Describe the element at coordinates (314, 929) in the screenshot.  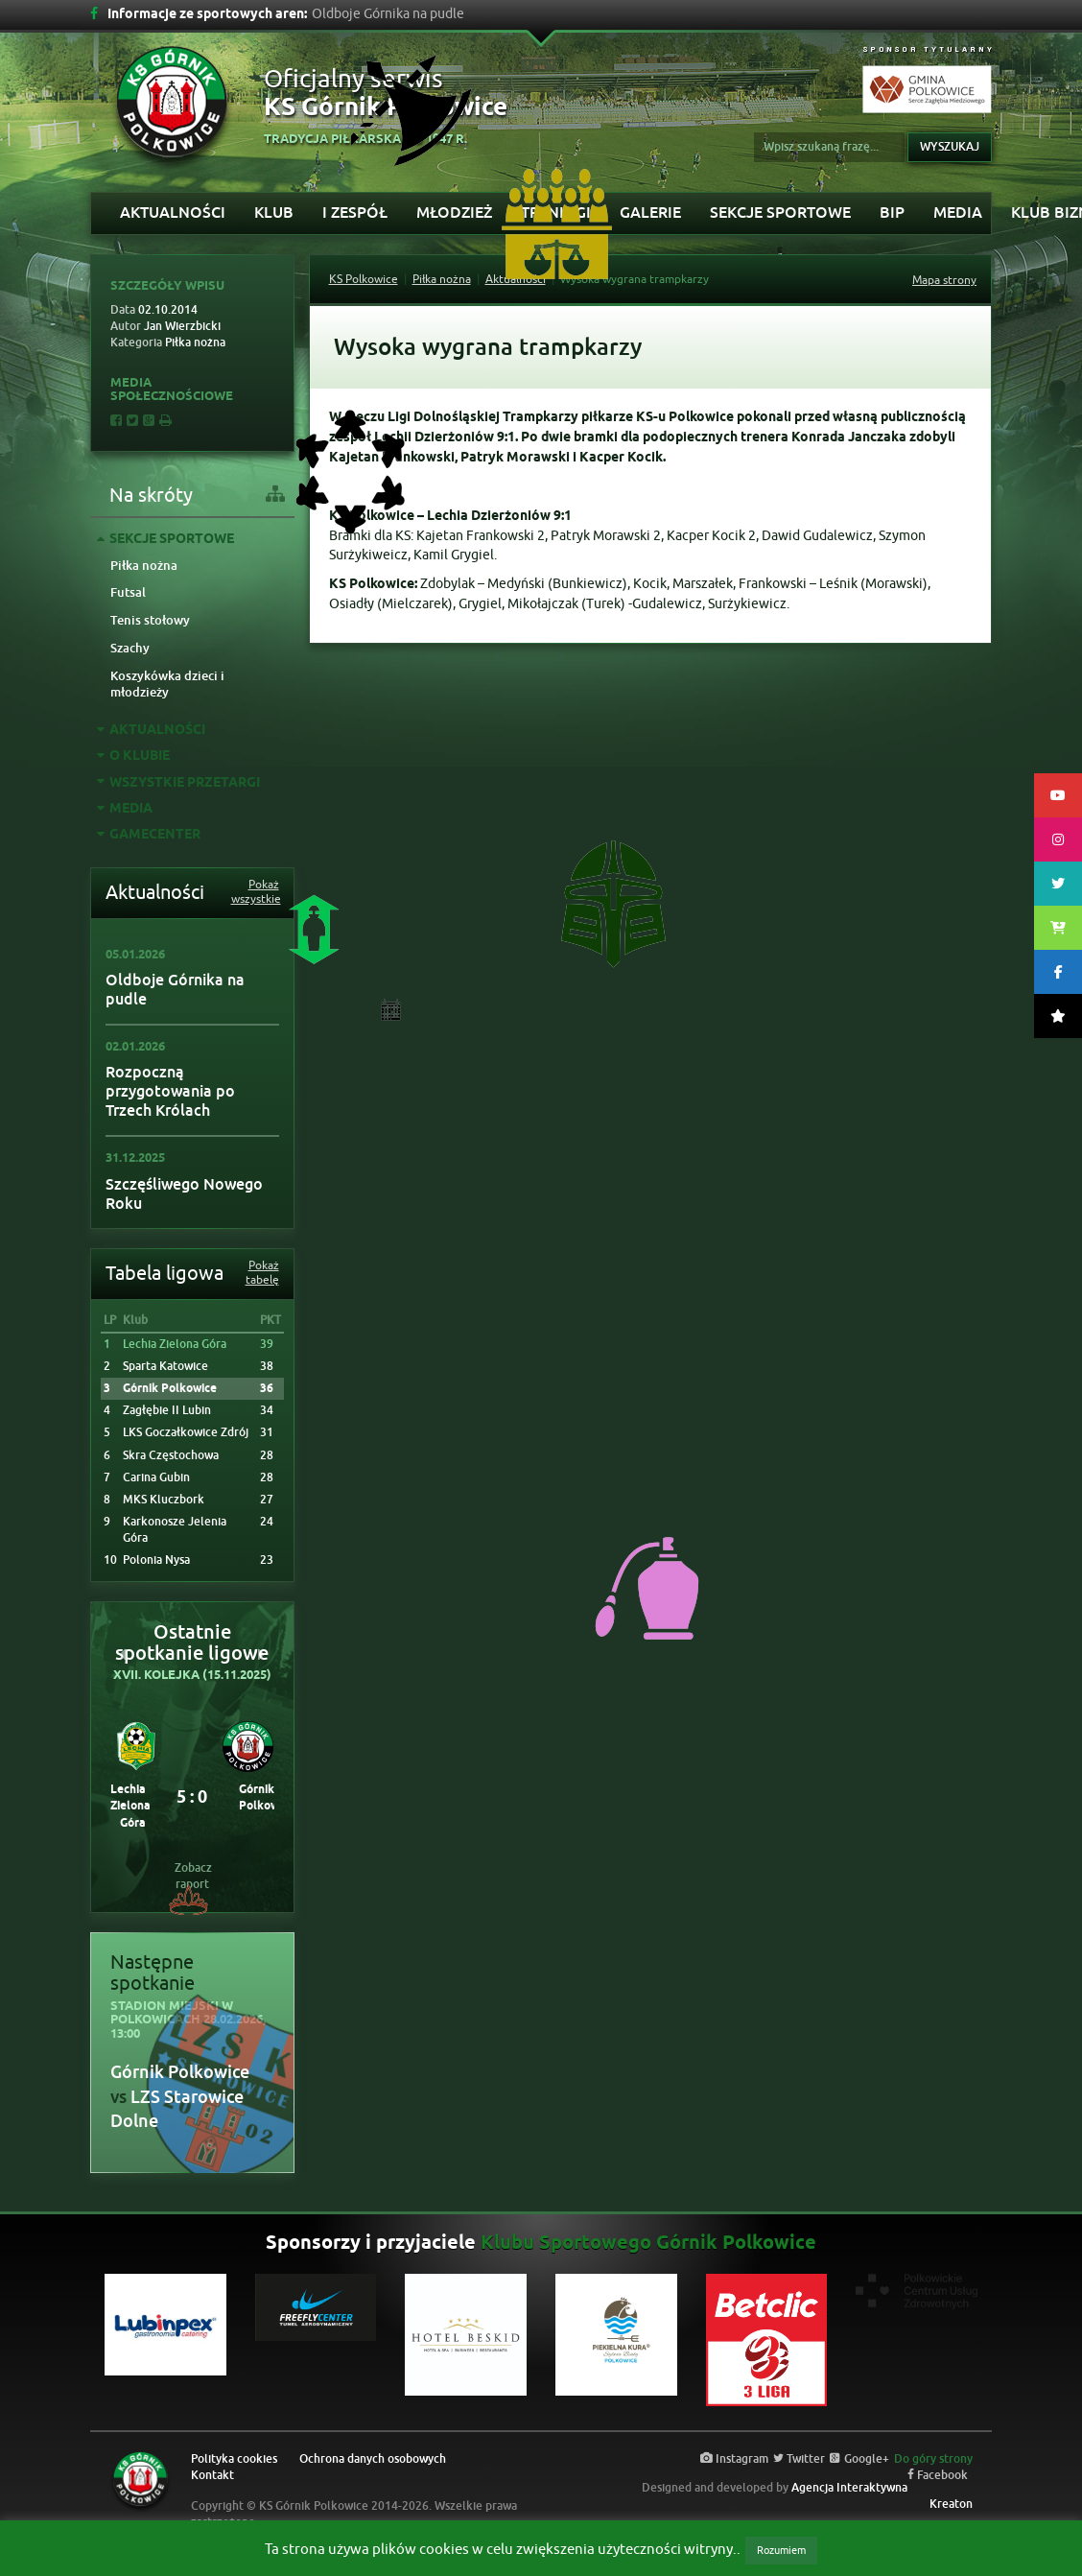
I see `elevator or lift access point` at that location.